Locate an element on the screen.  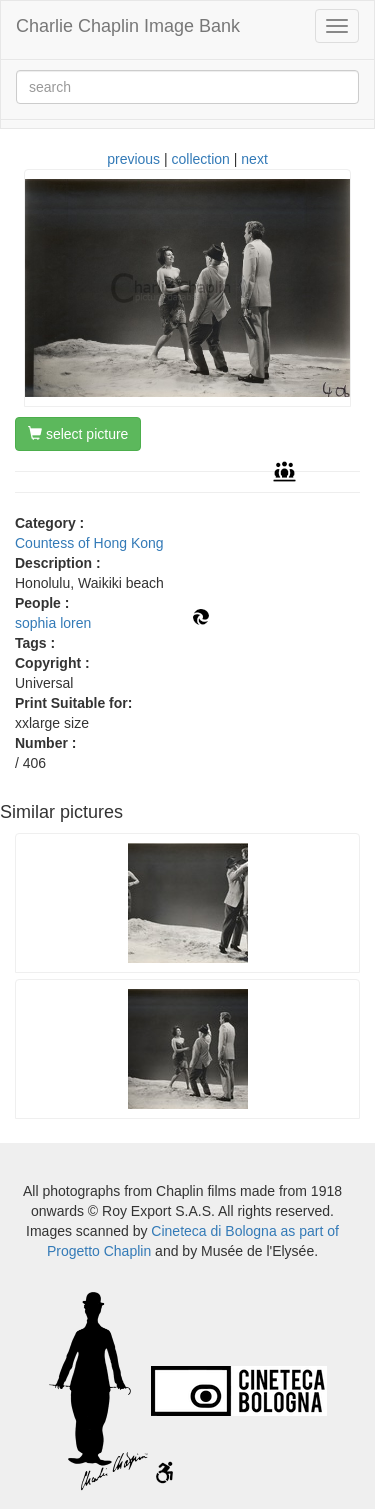
view team or group members is located at coordinates (284, 471).